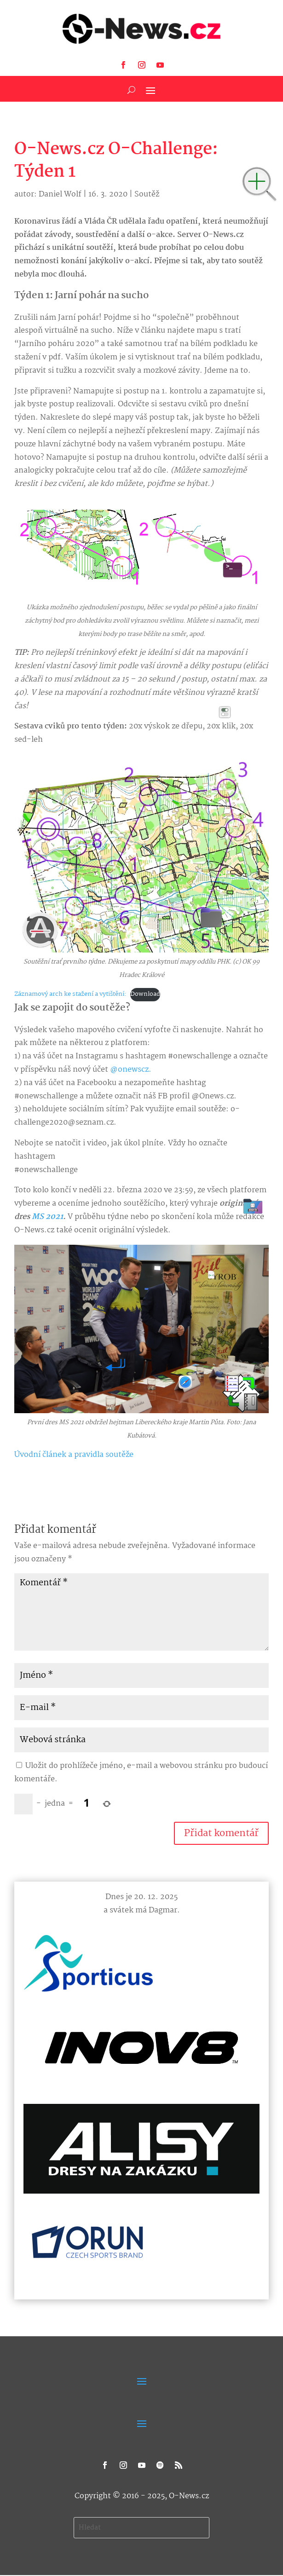 The height and width of the screenshot is (2576, 283). Describe the element at coordinates (115, 1363) in the screenshot. I see `reply to all recipients of an email` at that location.